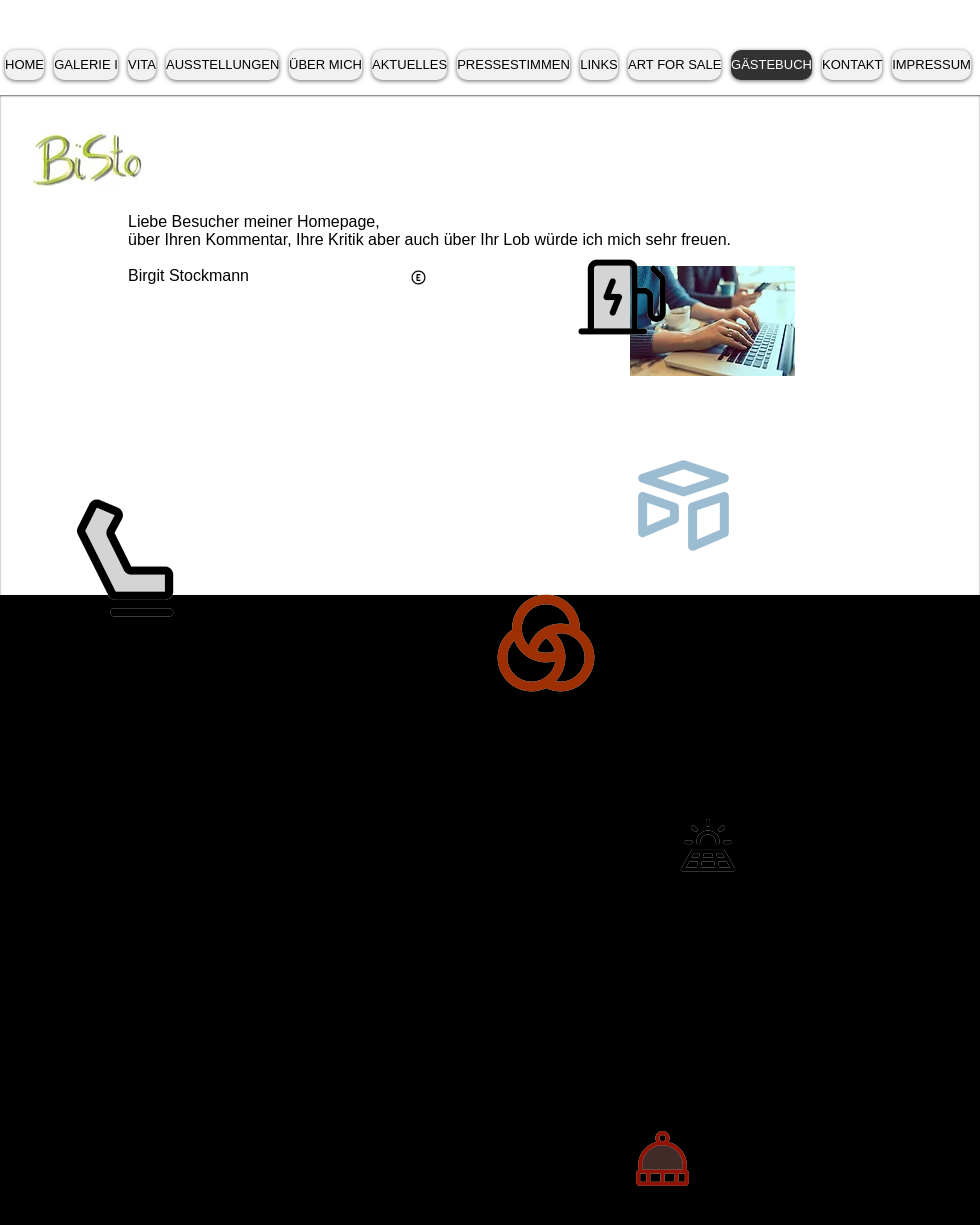  I want to click on indicates an "E" rating or classification, so click(418, 277).